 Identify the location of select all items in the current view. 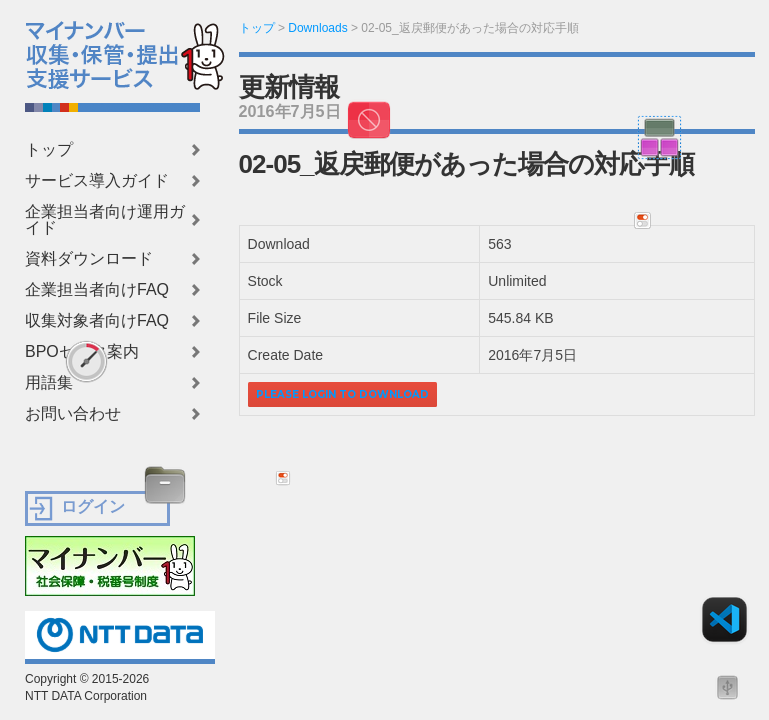
(659, 137).